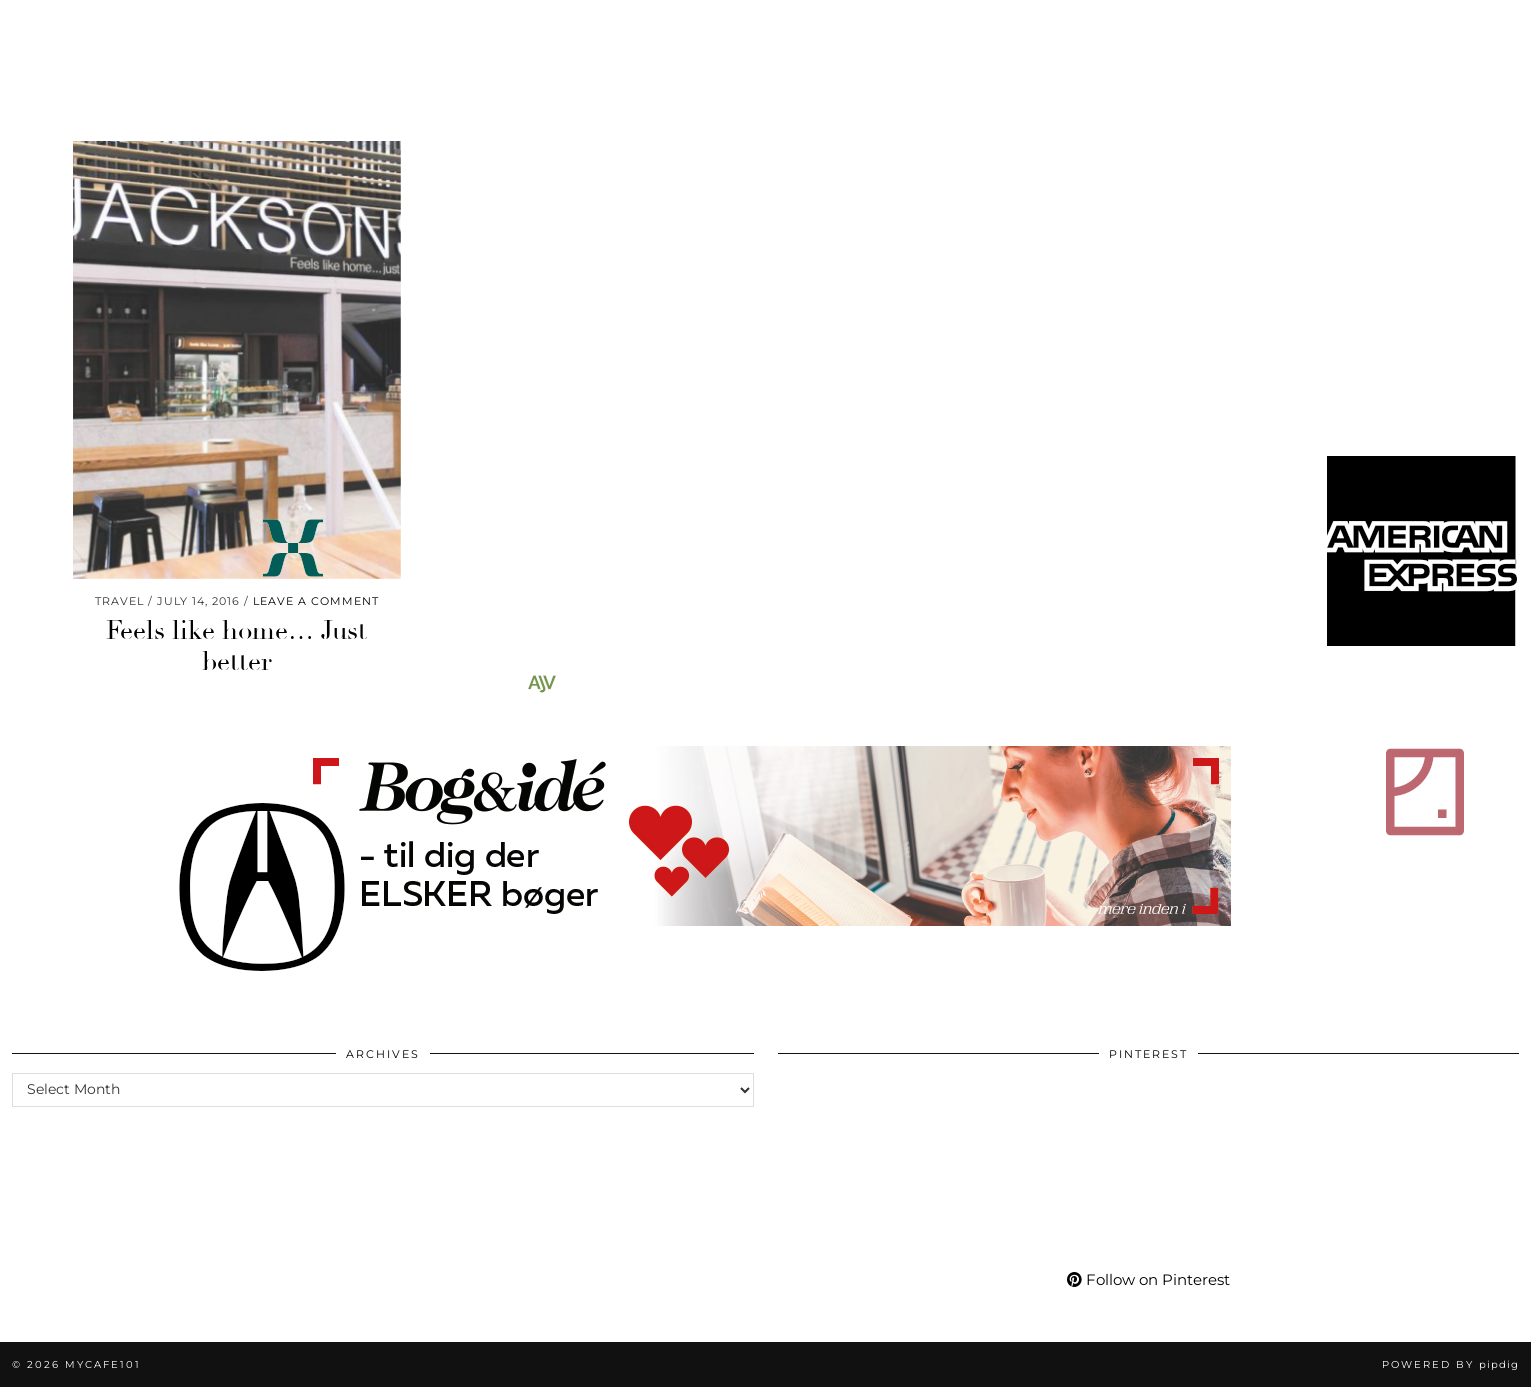 This screenshot has width=1531, height=1387. What do you see at coordinates (1425, 792) in the screenshot?
I see `access local storage or hard drive` at bounding box center [1425, 792].